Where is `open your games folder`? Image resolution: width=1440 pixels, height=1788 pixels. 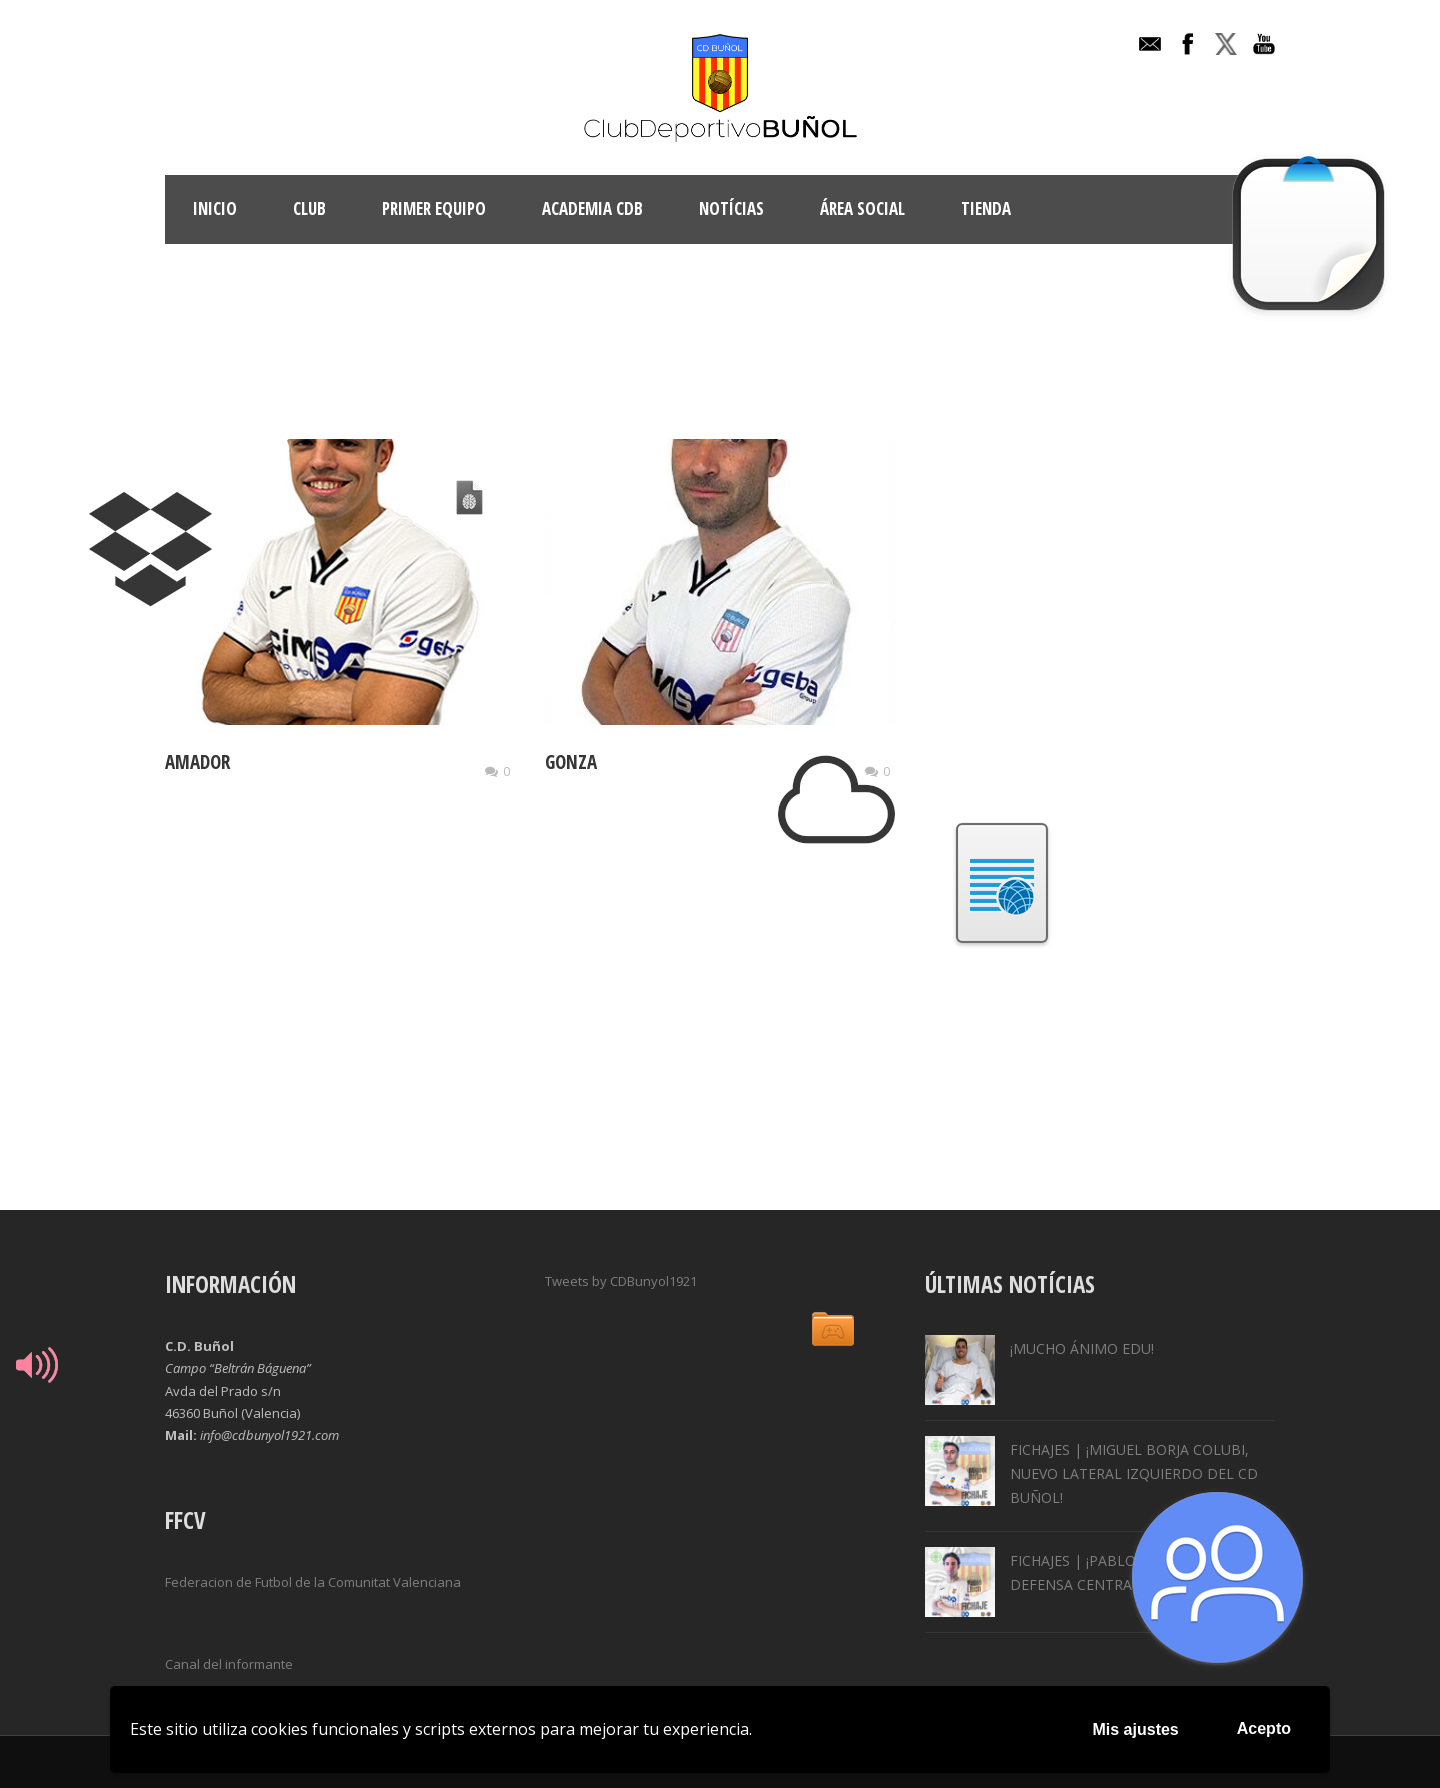
open your games folder is located at coordinates (833, 1329).